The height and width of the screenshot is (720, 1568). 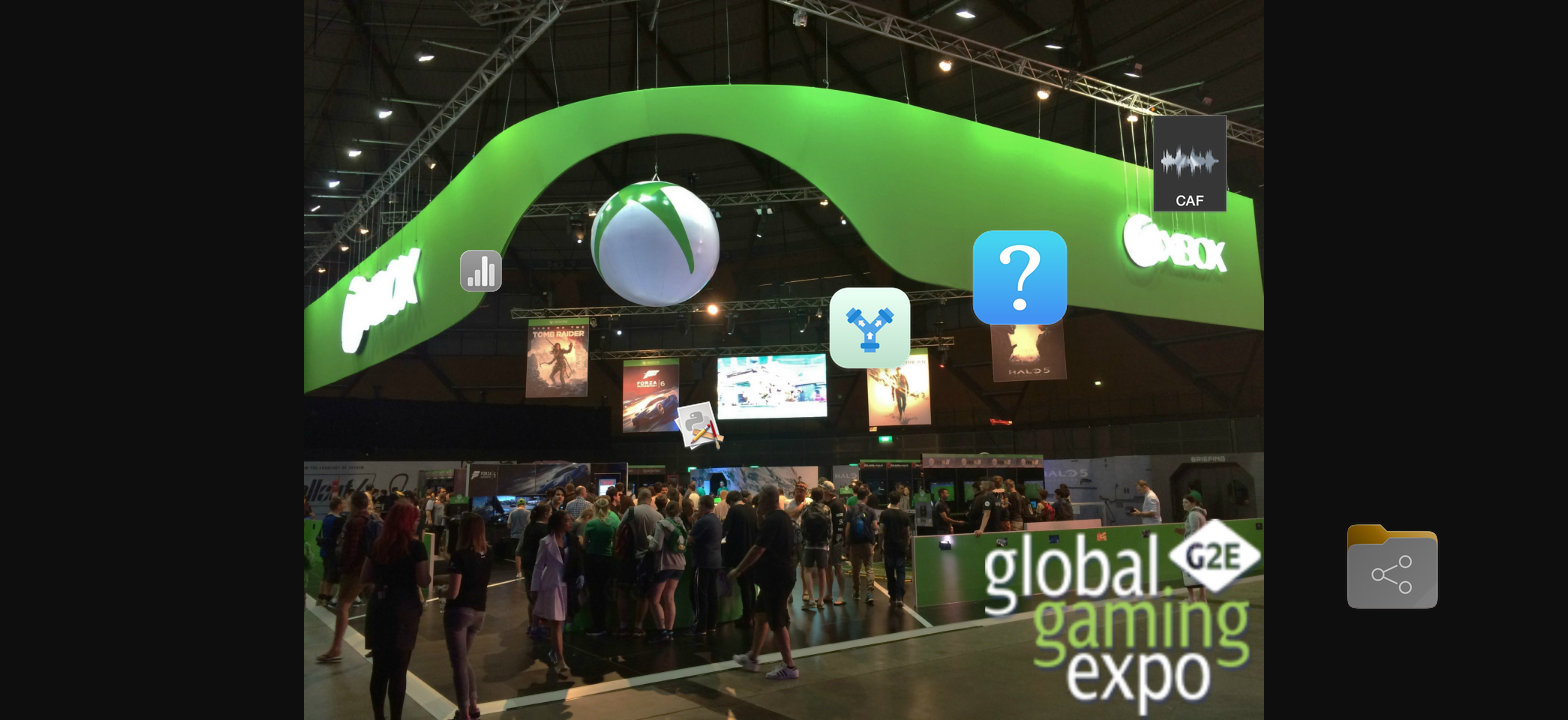 I want to click on open junction app for choosing which app opens links, so click(x=870, y=328).